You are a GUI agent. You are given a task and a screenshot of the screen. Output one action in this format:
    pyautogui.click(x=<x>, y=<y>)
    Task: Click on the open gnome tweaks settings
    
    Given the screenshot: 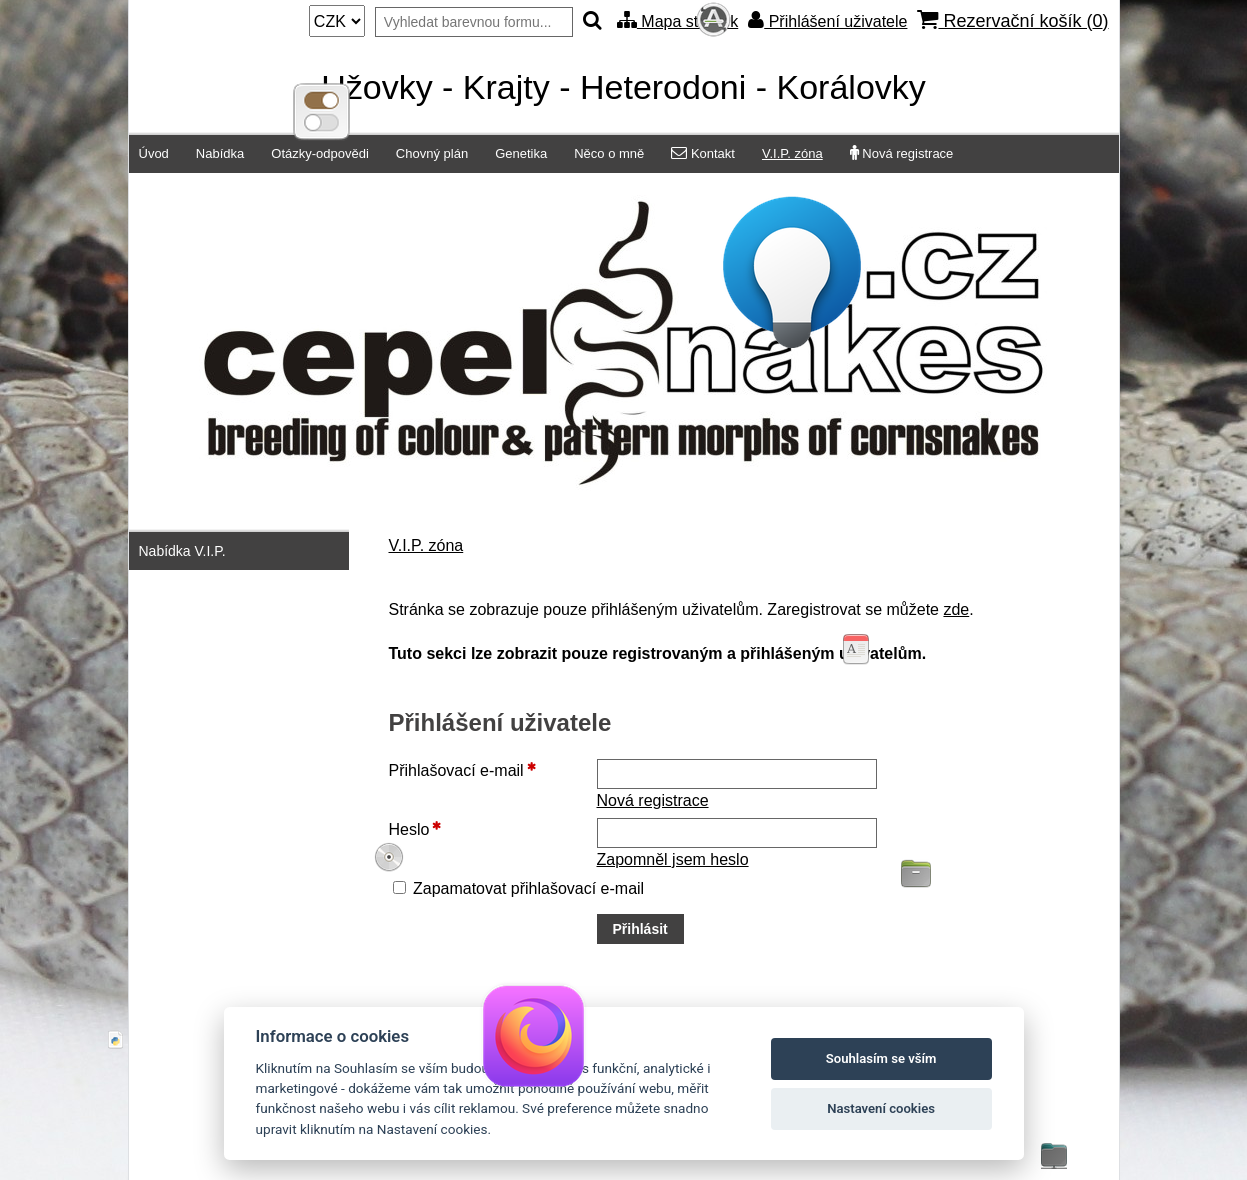 What is the action you would take?
    pyautogui.click(x=321, y=111)
    